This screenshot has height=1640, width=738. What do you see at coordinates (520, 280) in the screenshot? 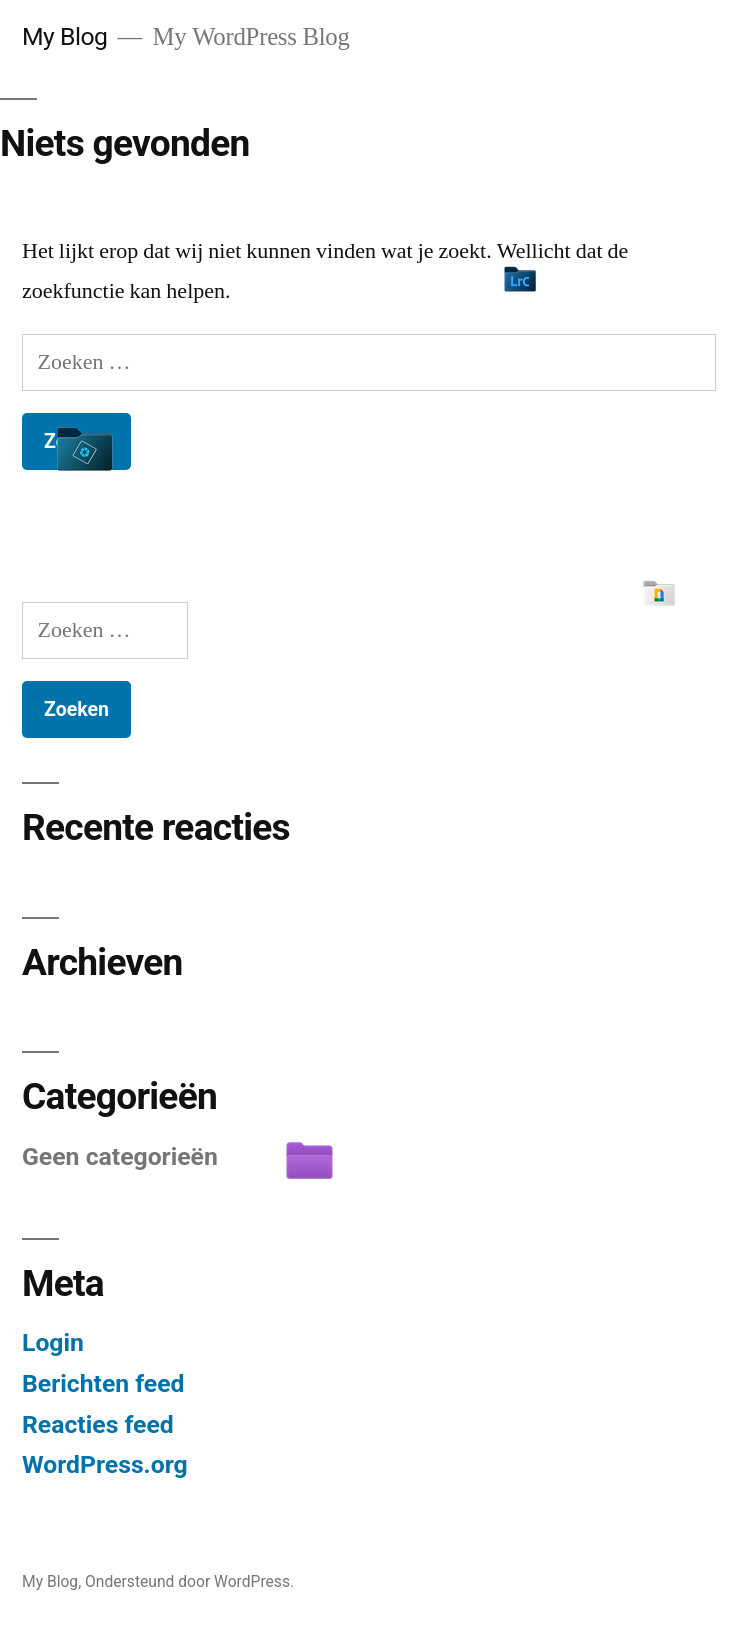
I see `open adobe lightroom classic project folder` at bounding box center [520, 280].